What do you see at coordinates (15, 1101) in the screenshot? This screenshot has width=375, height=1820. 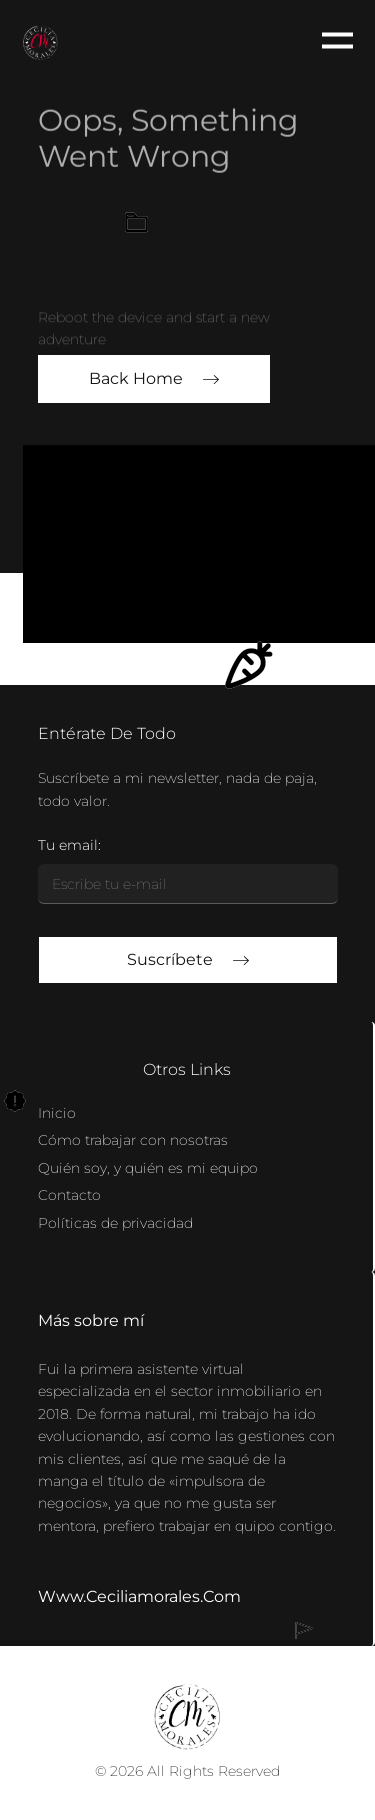 I see `indicates a warning or important alert` at bounding box center [15, 1101].